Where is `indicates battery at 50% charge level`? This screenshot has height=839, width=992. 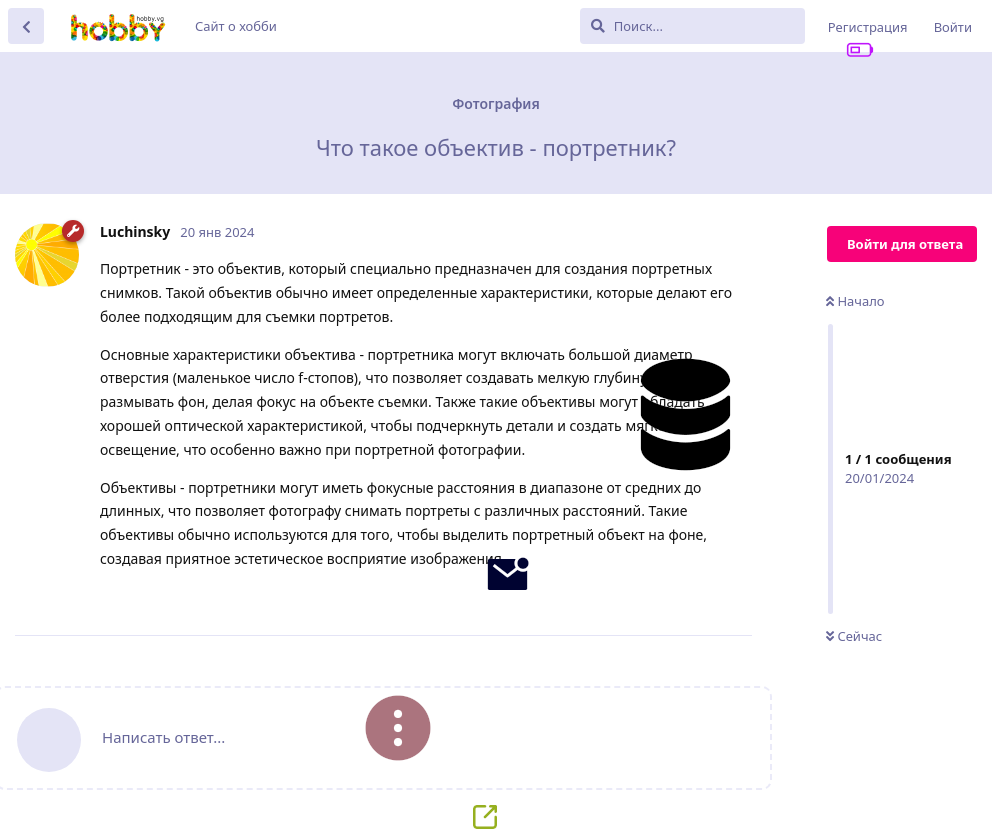
indicates battery at 50% charge level is located at coordinates (860, 49).